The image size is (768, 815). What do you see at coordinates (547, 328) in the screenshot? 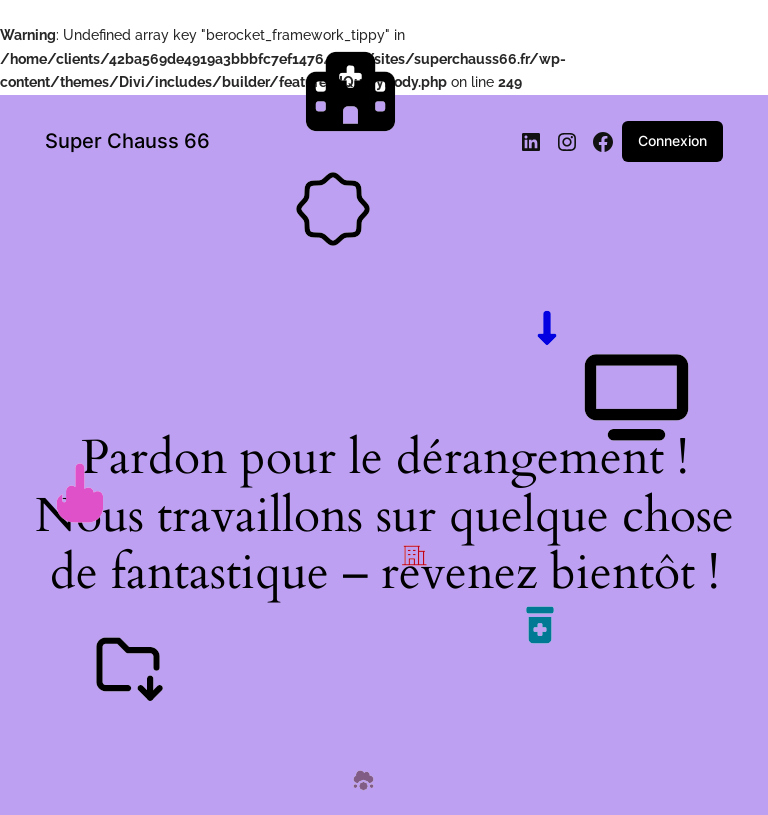
I see `scroll down or view more content` at bounding box center [547, 328].